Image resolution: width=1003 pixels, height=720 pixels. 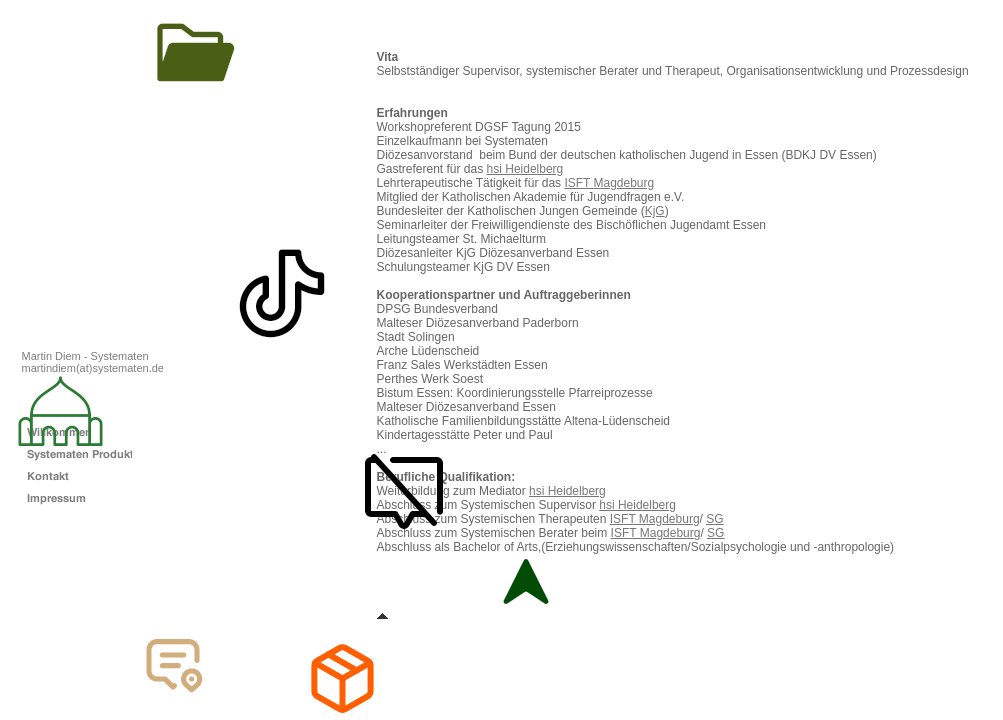 What do you see at coordinates (60, 415) in the screenshot?
I see `find nearby mosques` at bounding box center [60, 415].